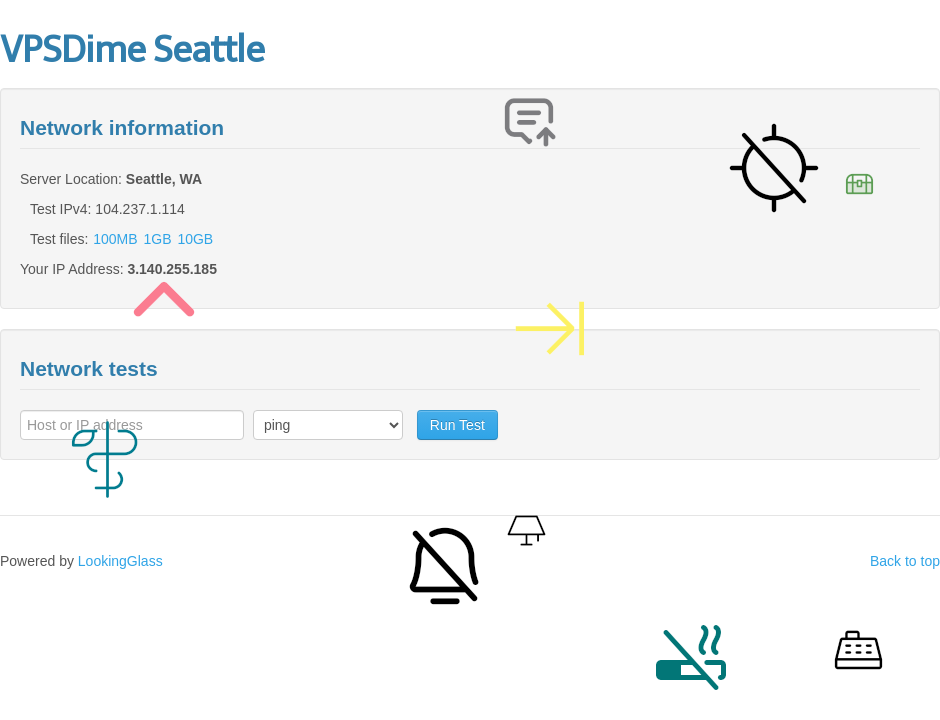 This screenshot has height=720, width=940. What do you see at coordinates (545, 326) in the screenshot?
I see `move cursor to the next tab stop` at bounding box center [545, 326].